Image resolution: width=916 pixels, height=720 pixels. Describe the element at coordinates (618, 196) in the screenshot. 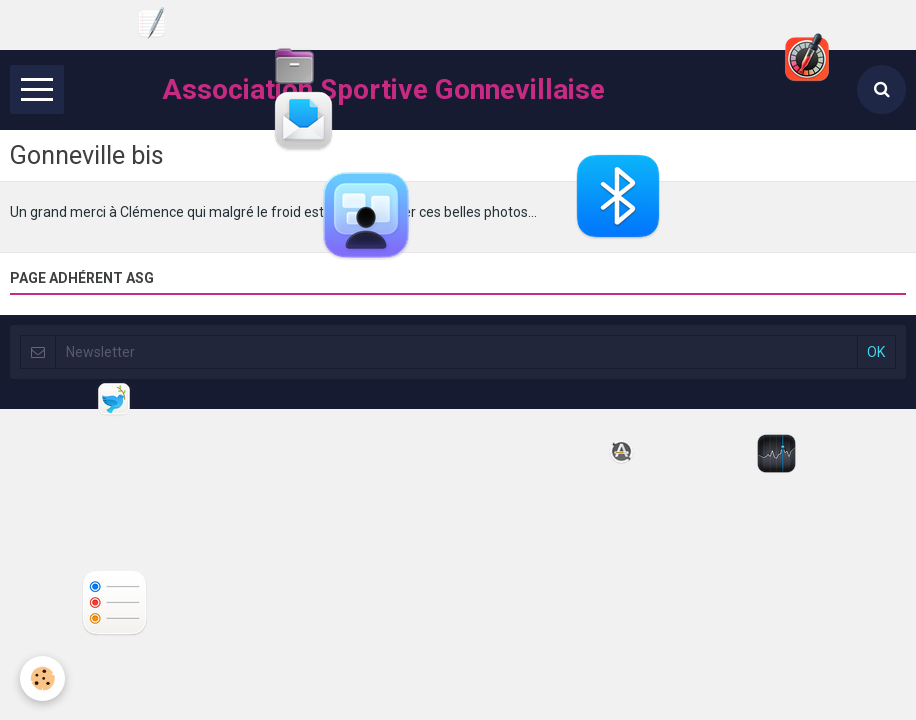

I see `open bluetooth file exchange app` at that location.